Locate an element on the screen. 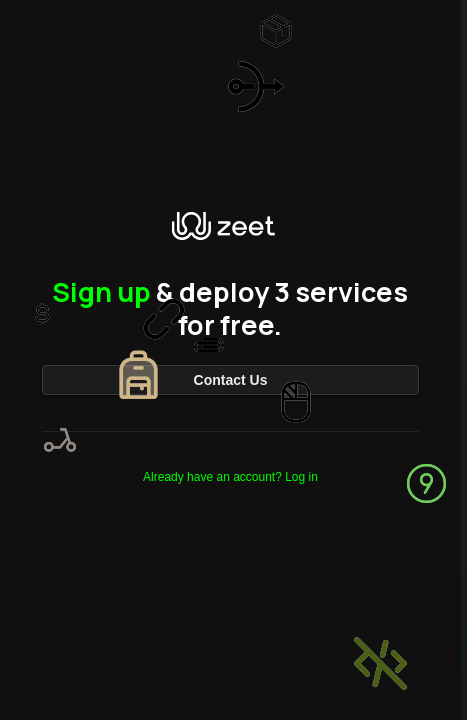  access your saved items or inventory is located at coordinates (138, 376).